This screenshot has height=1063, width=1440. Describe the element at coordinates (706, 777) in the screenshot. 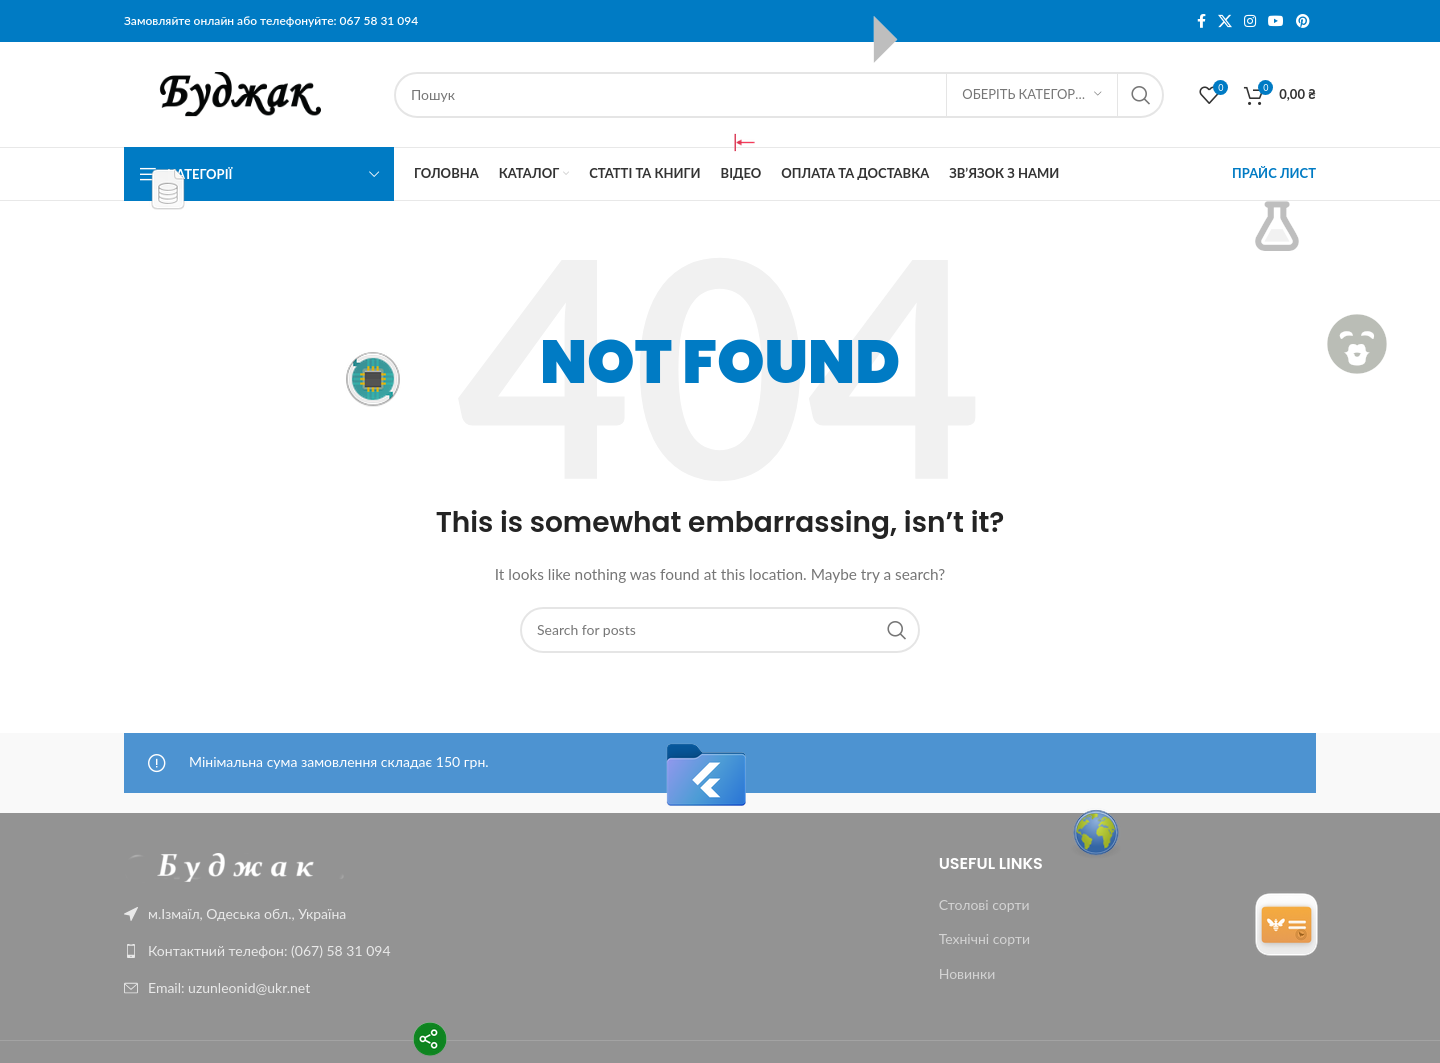

I see `open flutter project folder` at that location.